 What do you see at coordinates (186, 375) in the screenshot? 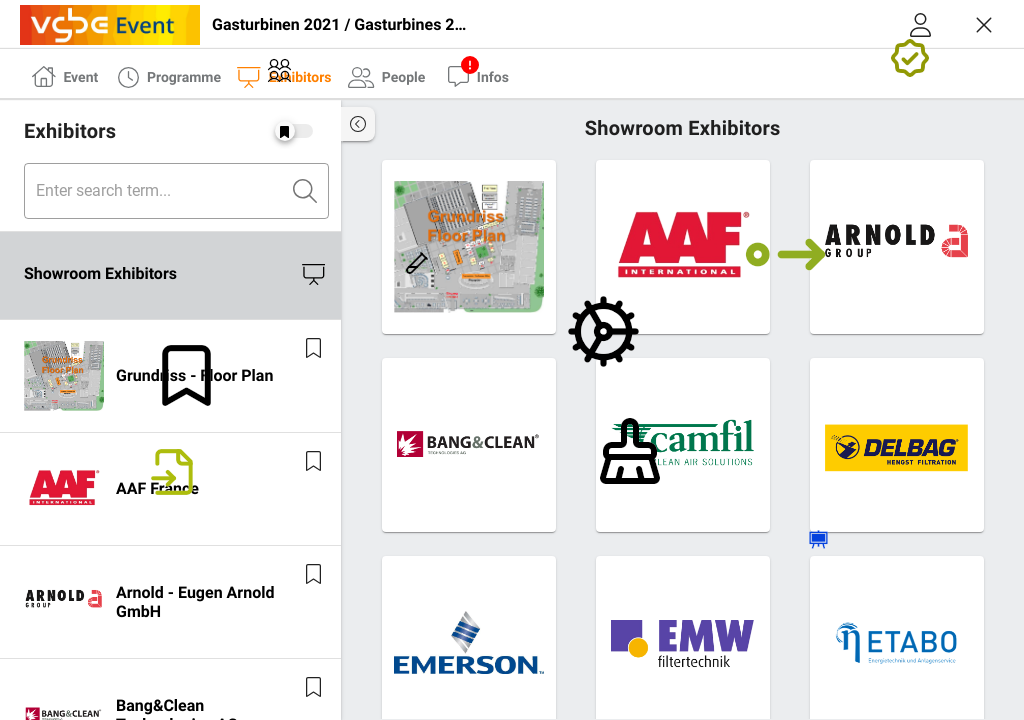
I see `save this item for later` at bounding box center [186, 375].